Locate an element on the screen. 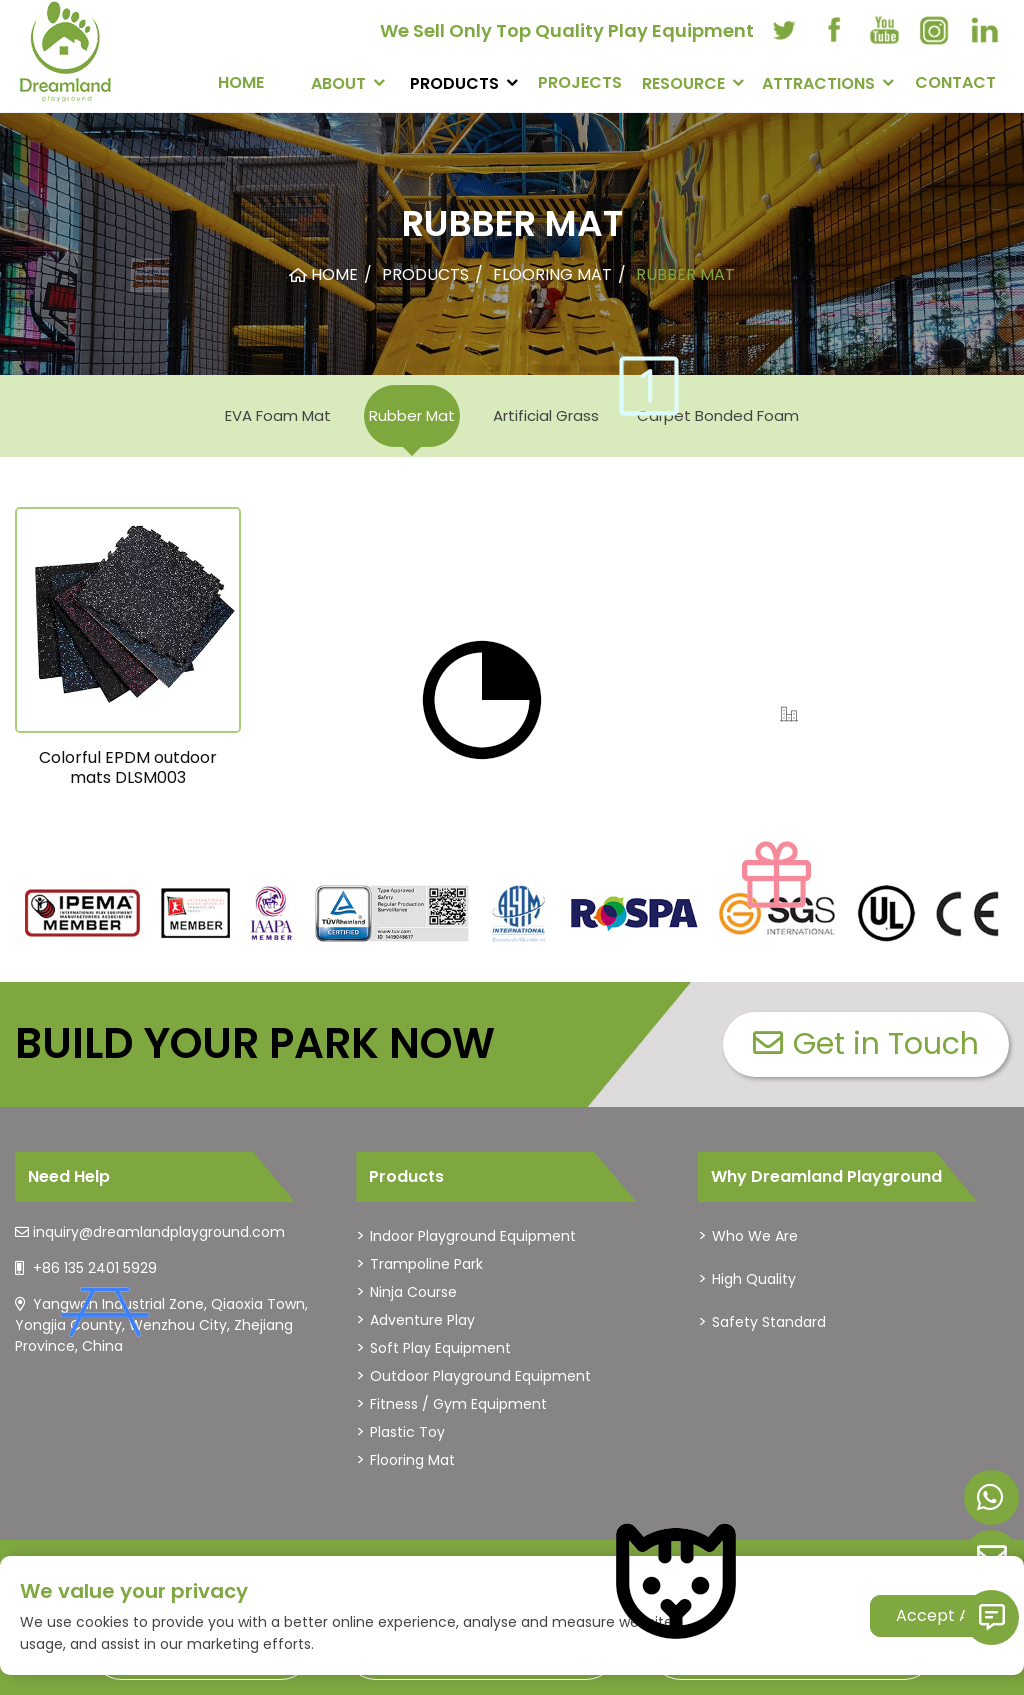 Image resolution: width=1024 pixels, height=1695 pixels. view pet-related content or settings is located at coordinates (676, 1579).